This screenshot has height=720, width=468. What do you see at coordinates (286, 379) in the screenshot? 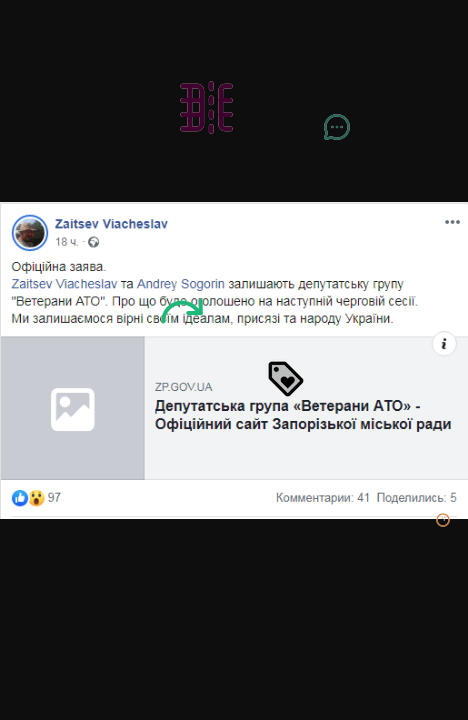
I see `access loyalty rewards or points` at bounding box center [286, 379].